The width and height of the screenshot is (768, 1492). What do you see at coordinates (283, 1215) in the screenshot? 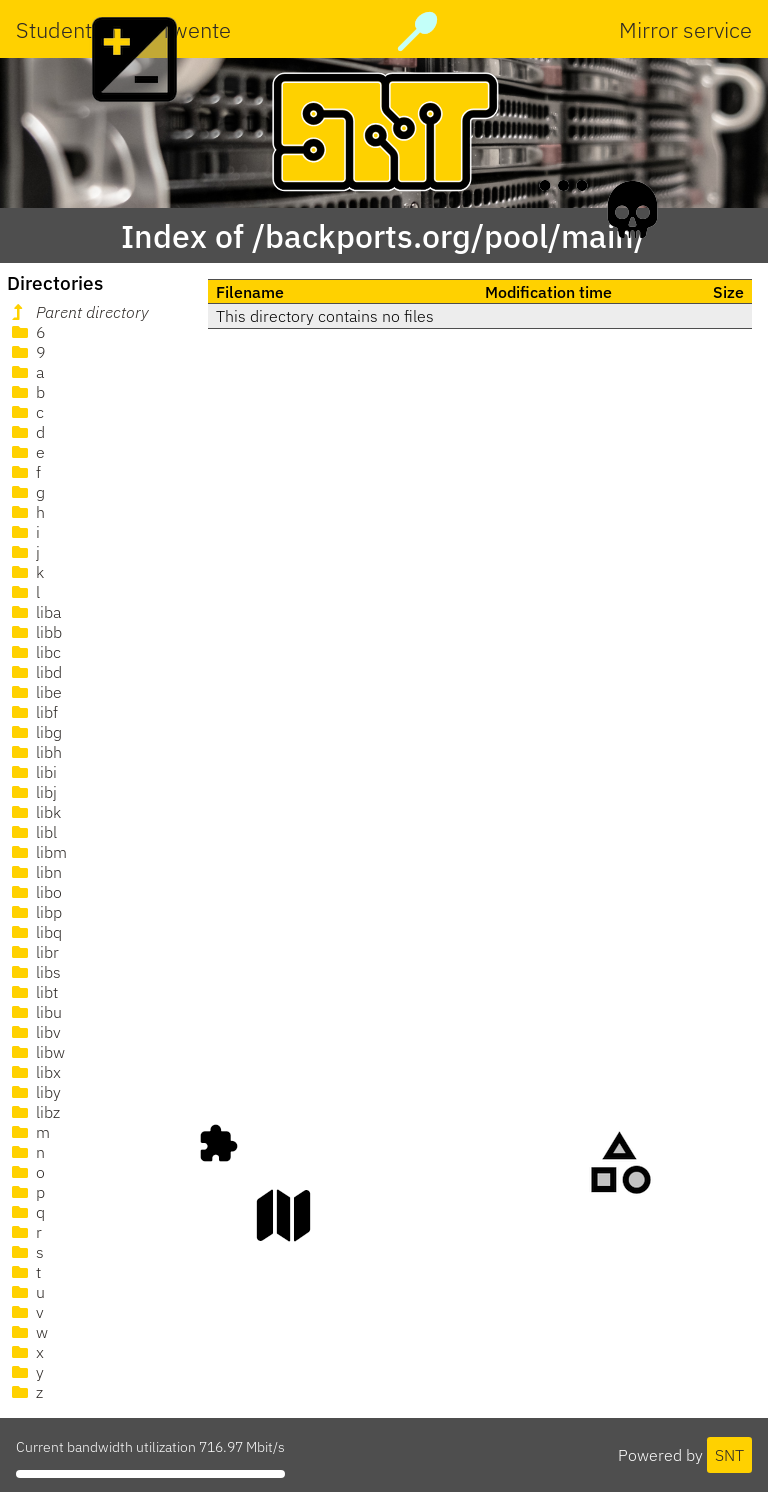
I see `open the map view` at bounding box center [283, 1215].